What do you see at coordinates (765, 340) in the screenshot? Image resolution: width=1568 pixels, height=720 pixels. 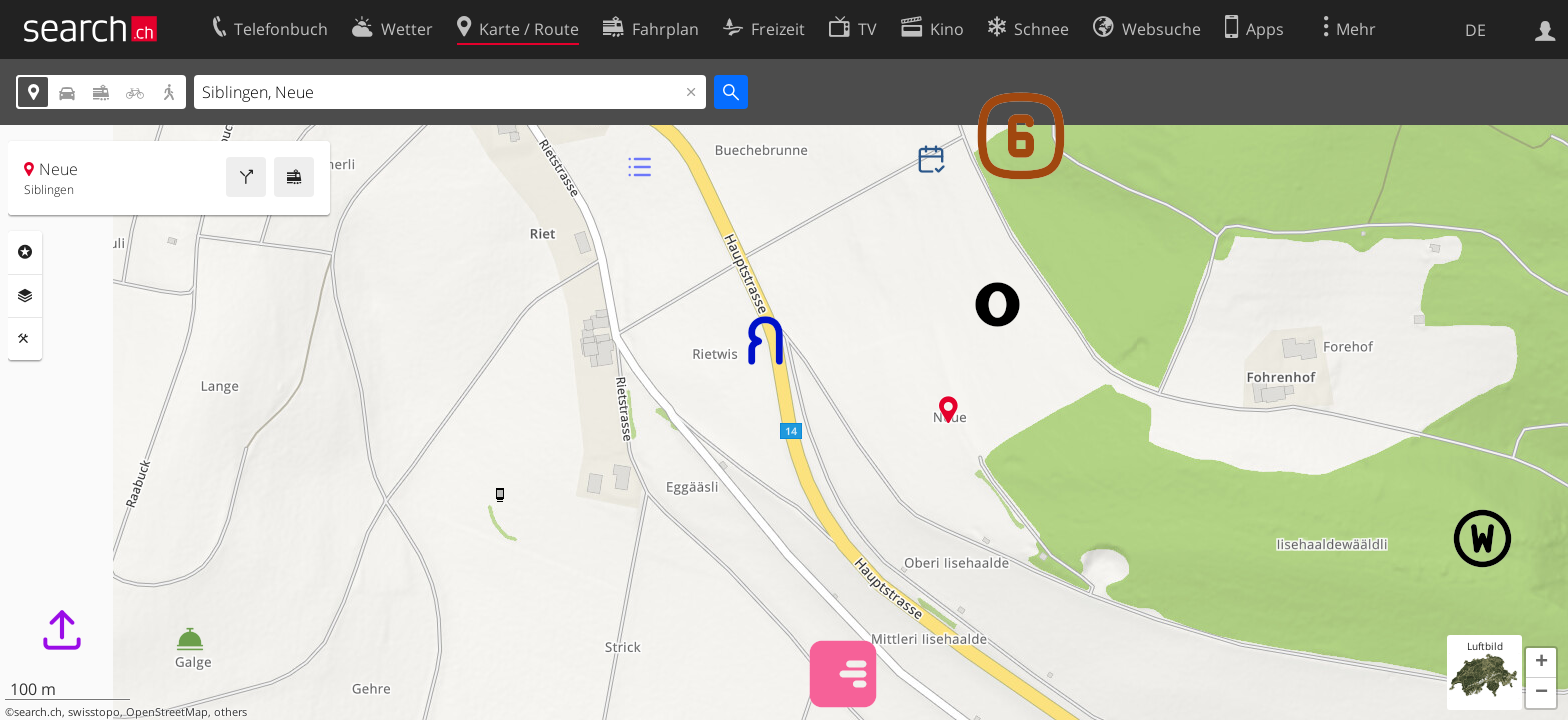 I see `switch to Thai language input` at bounding box center [765, 340].